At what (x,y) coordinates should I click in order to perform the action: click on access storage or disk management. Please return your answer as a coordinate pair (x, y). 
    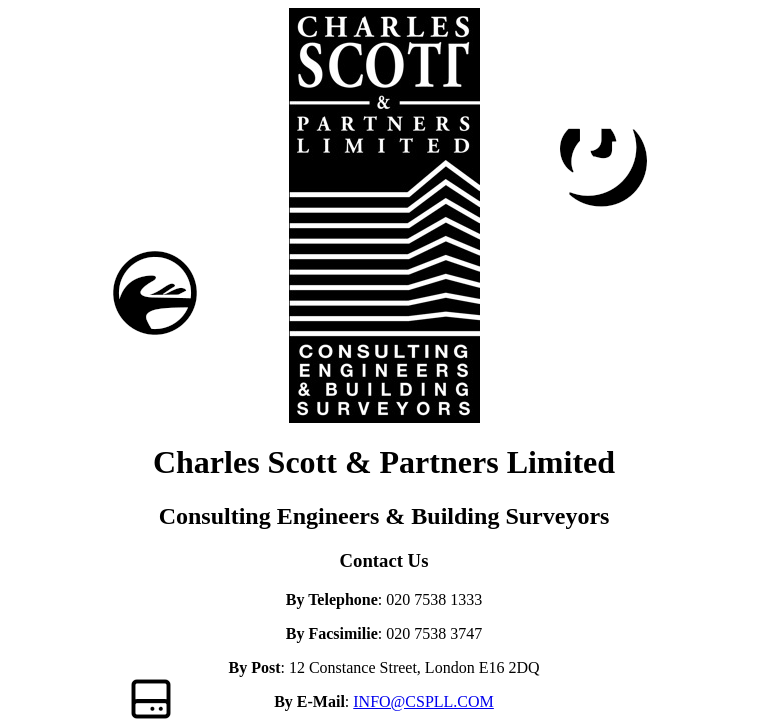
    Looking at the image, I should click on (151, 699).